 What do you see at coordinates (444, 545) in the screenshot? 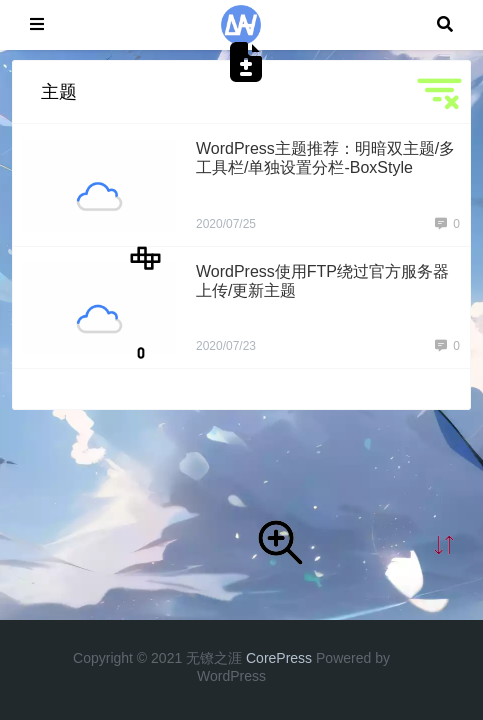
I see `sort items in ascending or descending order` at bounding box center [444, 545].